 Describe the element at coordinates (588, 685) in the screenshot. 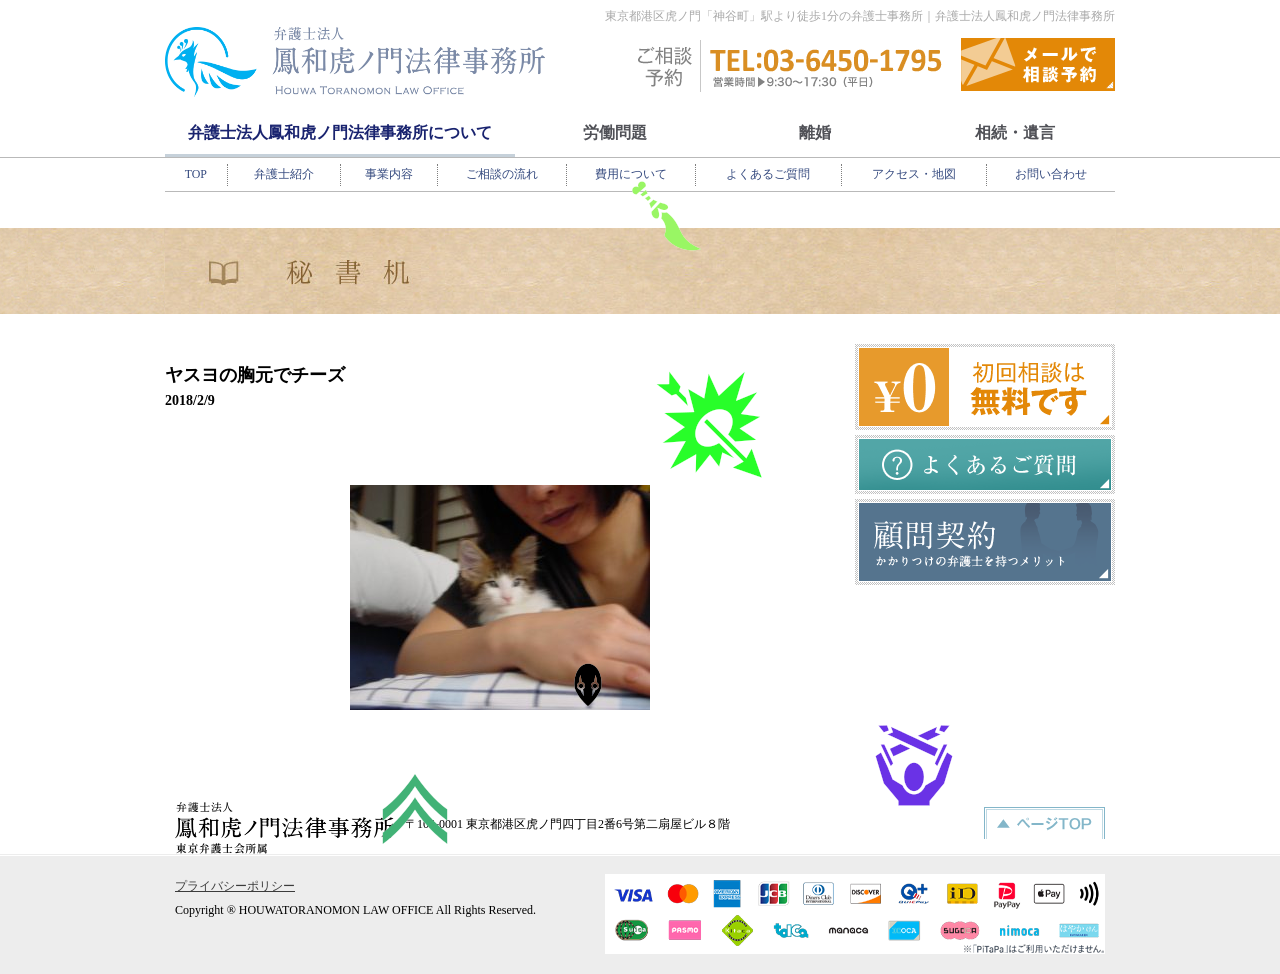

I see `select architect or builder character class` at that location.